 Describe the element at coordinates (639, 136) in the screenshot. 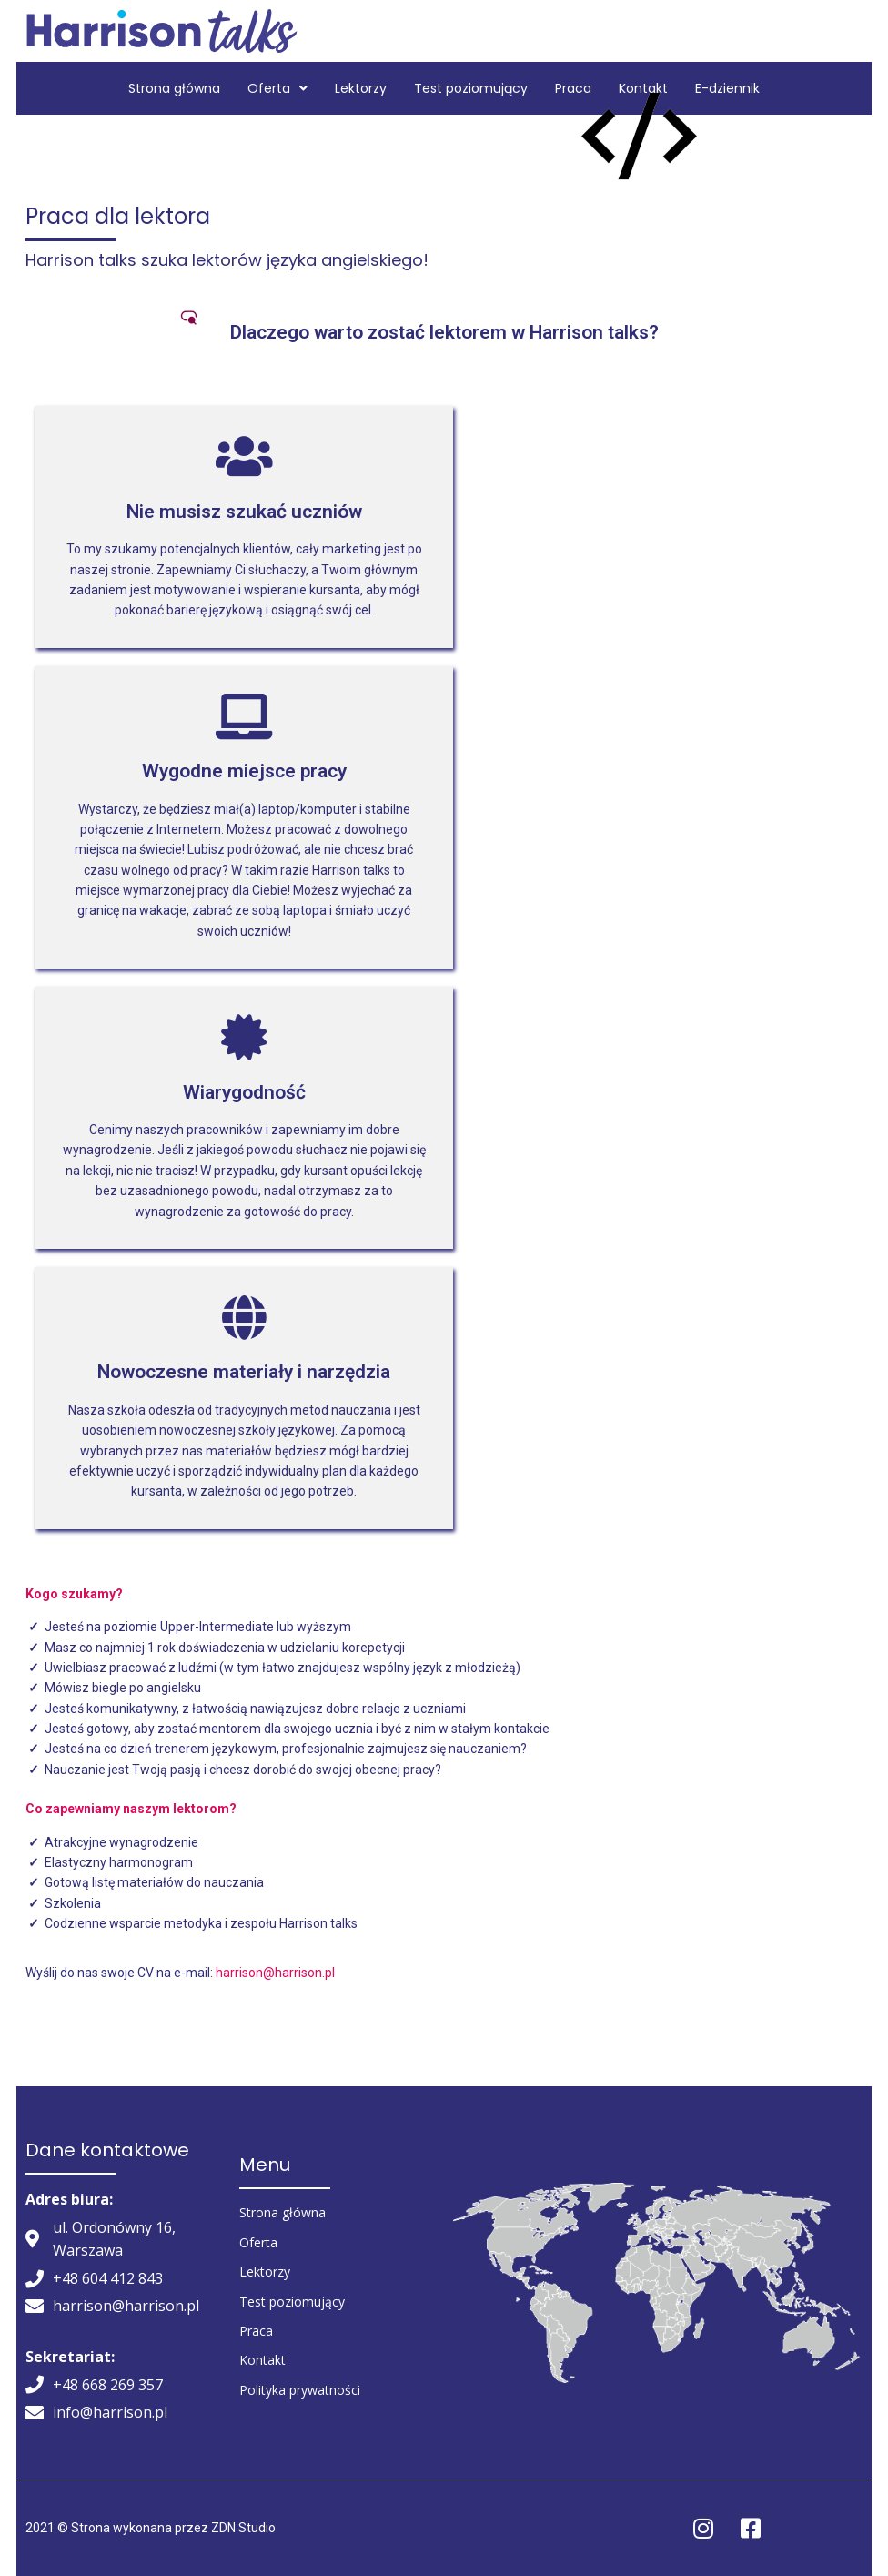

I see `view or edit source code` at that location.